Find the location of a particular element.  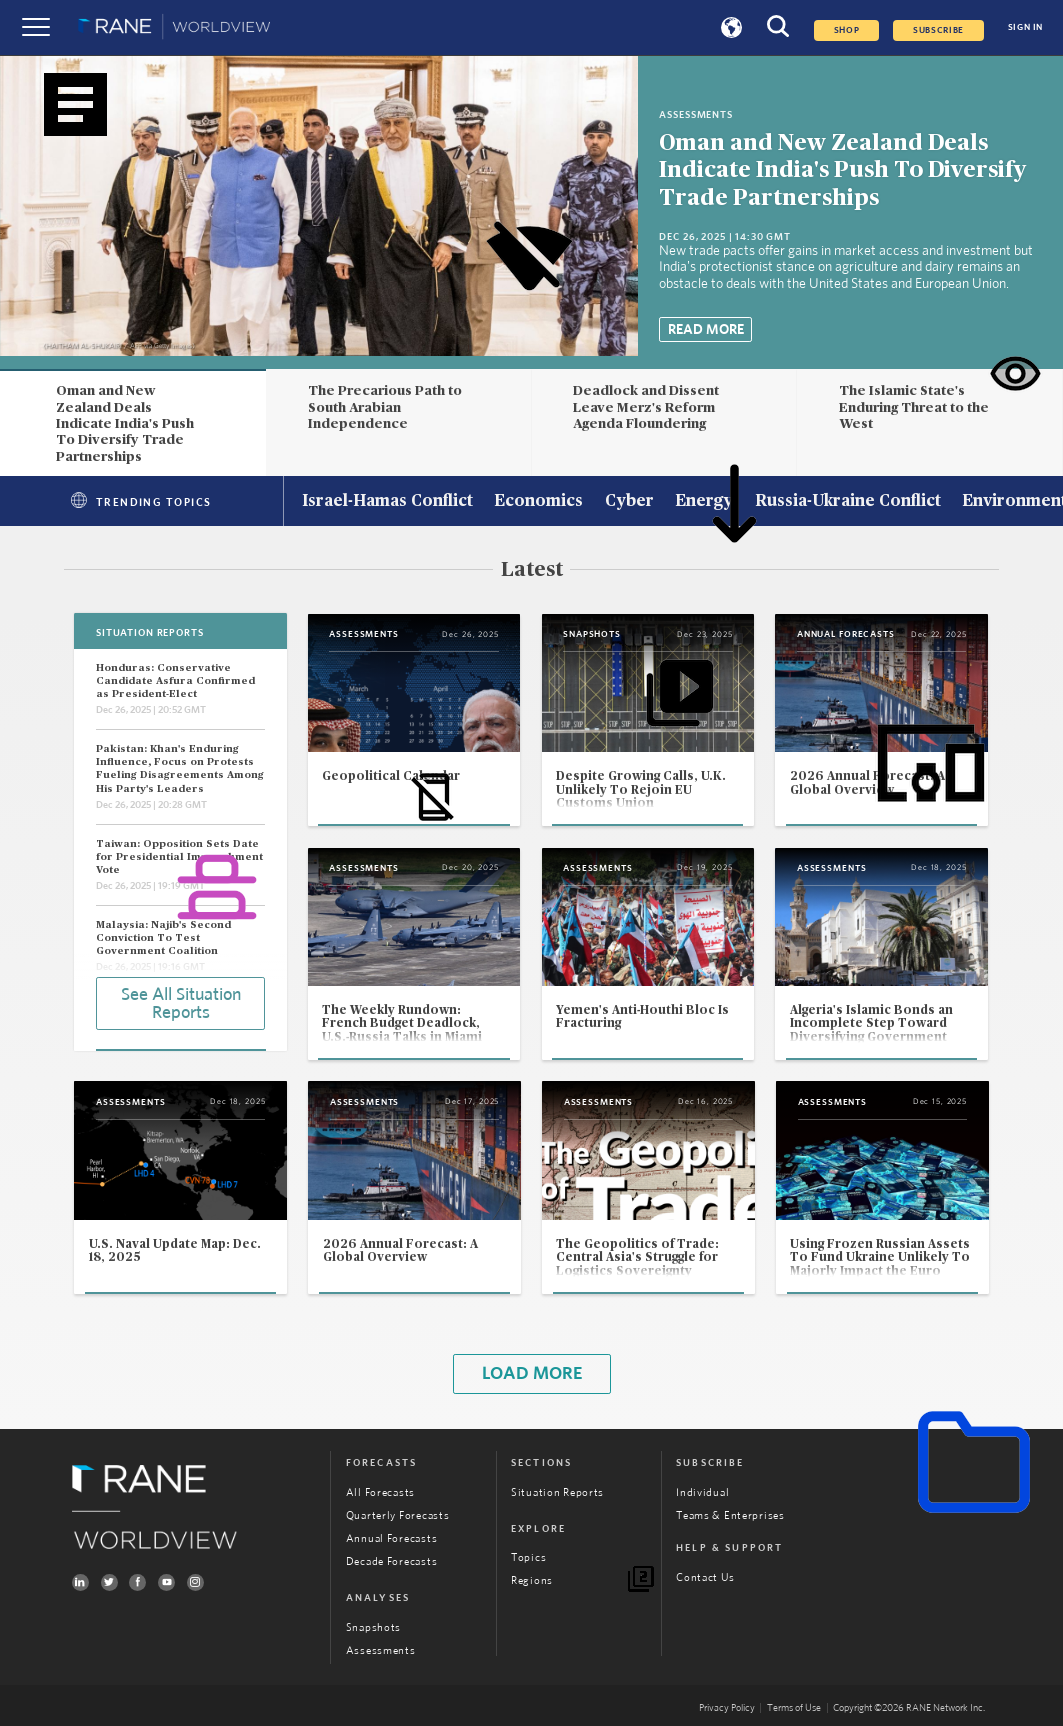

scroll down for more content is located at coordinates (734, 503).